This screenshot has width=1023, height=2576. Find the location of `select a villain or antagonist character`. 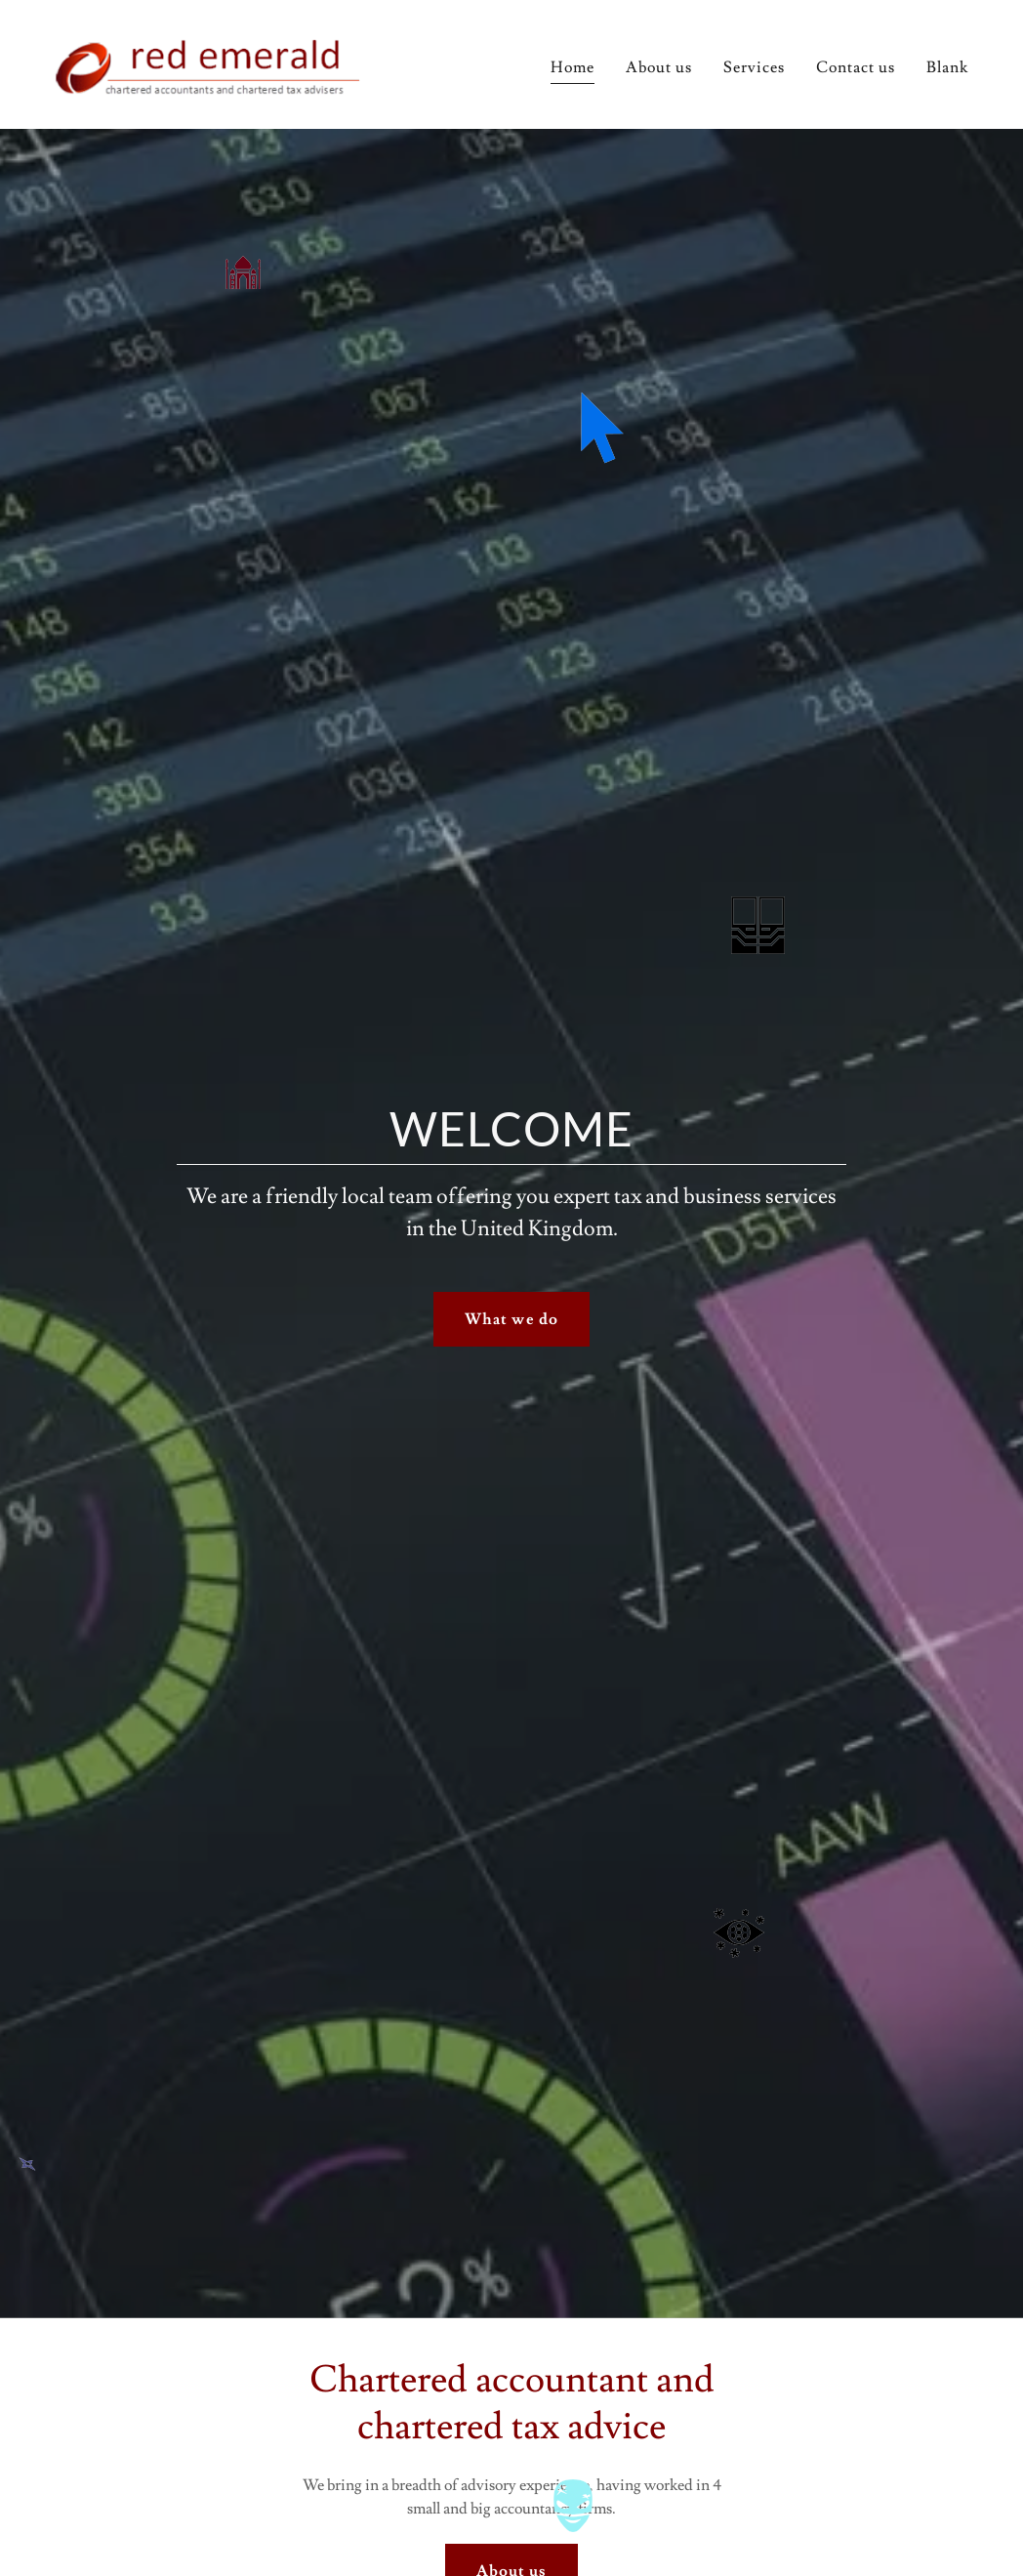

select a villain or antagonist character is located at coordinates (573, 2506).